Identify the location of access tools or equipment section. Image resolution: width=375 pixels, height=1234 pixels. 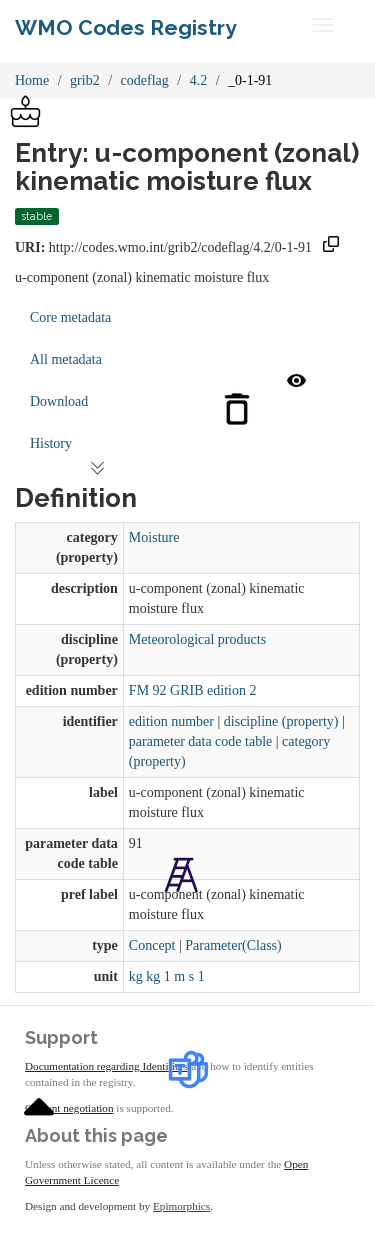
(182, 875).